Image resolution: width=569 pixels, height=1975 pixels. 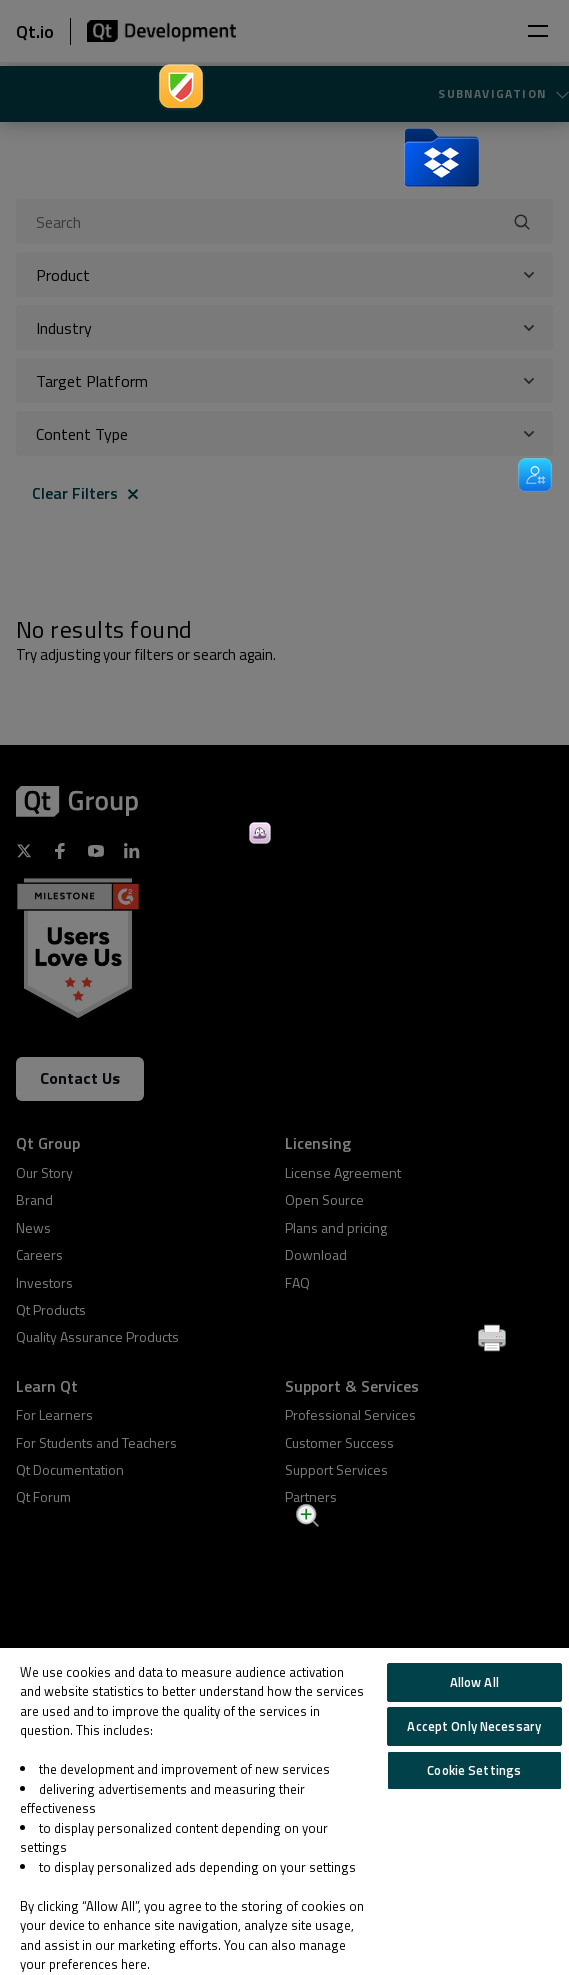 I want to click on open gpodder podcast manager, so click(x=260, y=833).